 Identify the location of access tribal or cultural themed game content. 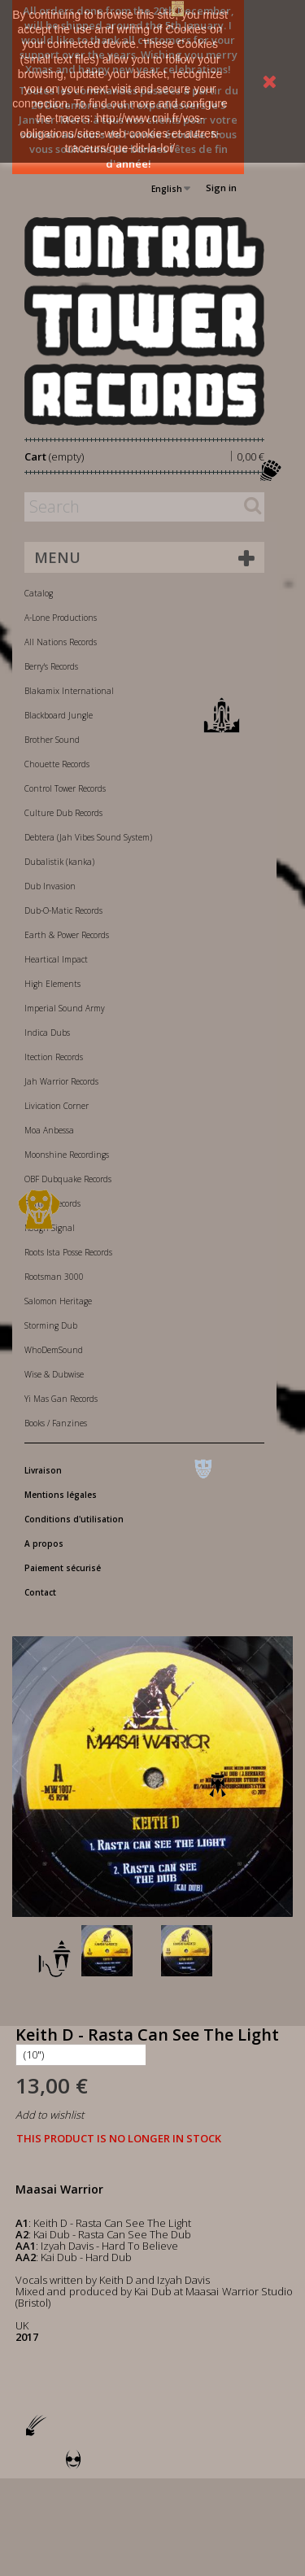
(203, 1469).